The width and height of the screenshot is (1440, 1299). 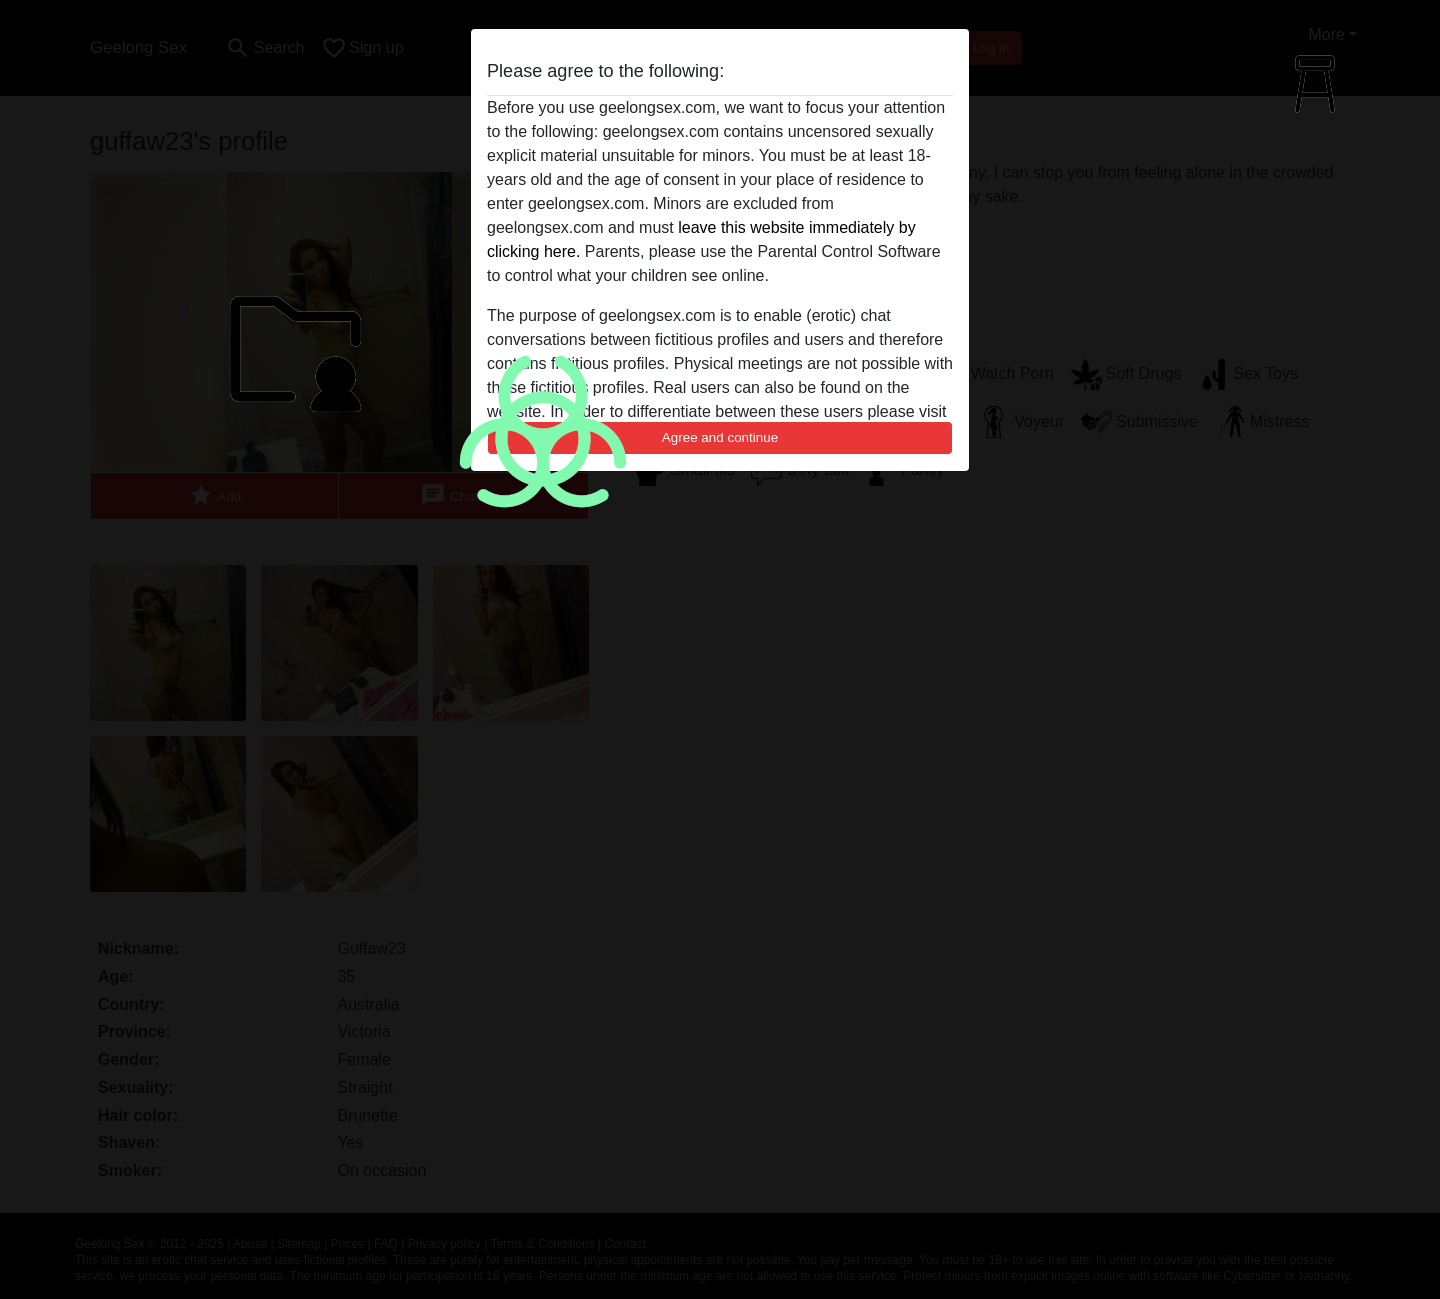 I want to click on indicates hazardous or dangerous content, so click(x=543, y=436).